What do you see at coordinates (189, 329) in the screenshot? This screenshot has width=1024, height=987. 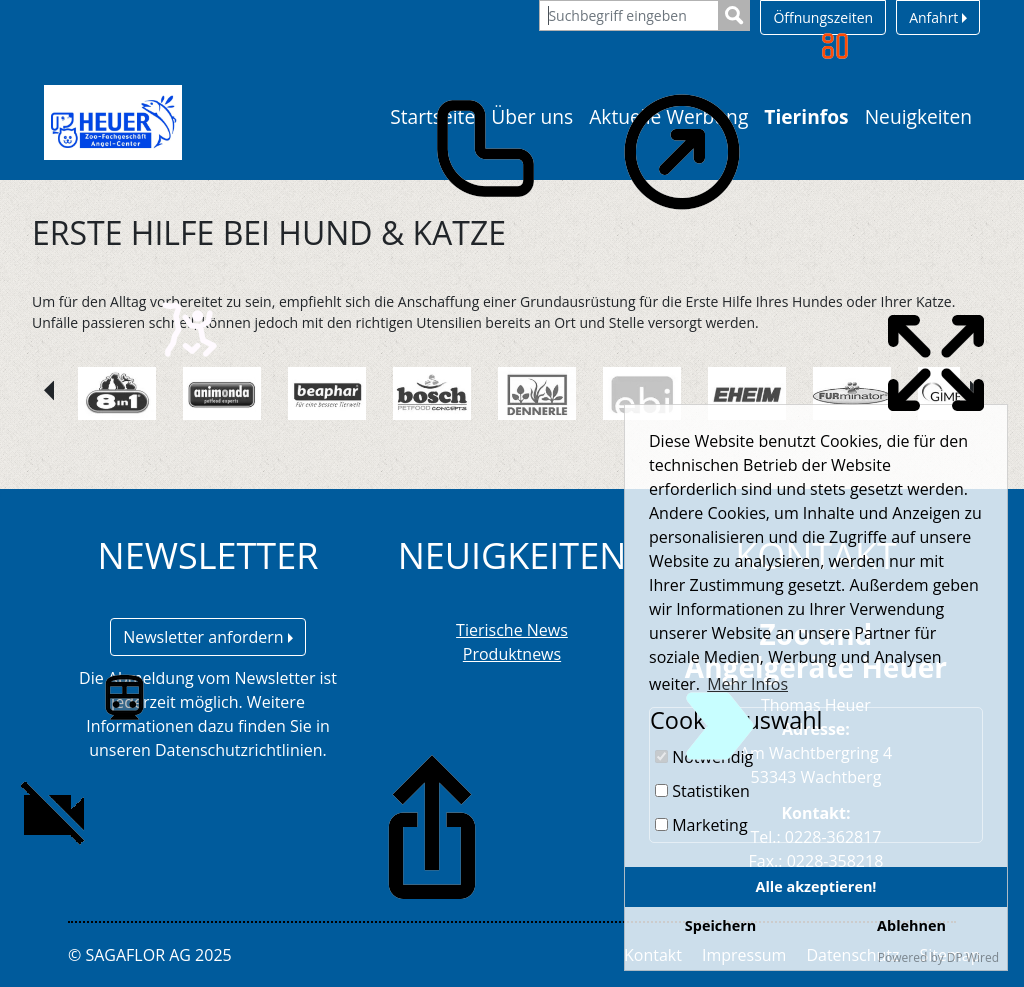 I see `cliff jumping or adventure activity` at bounding box center [189, 329].